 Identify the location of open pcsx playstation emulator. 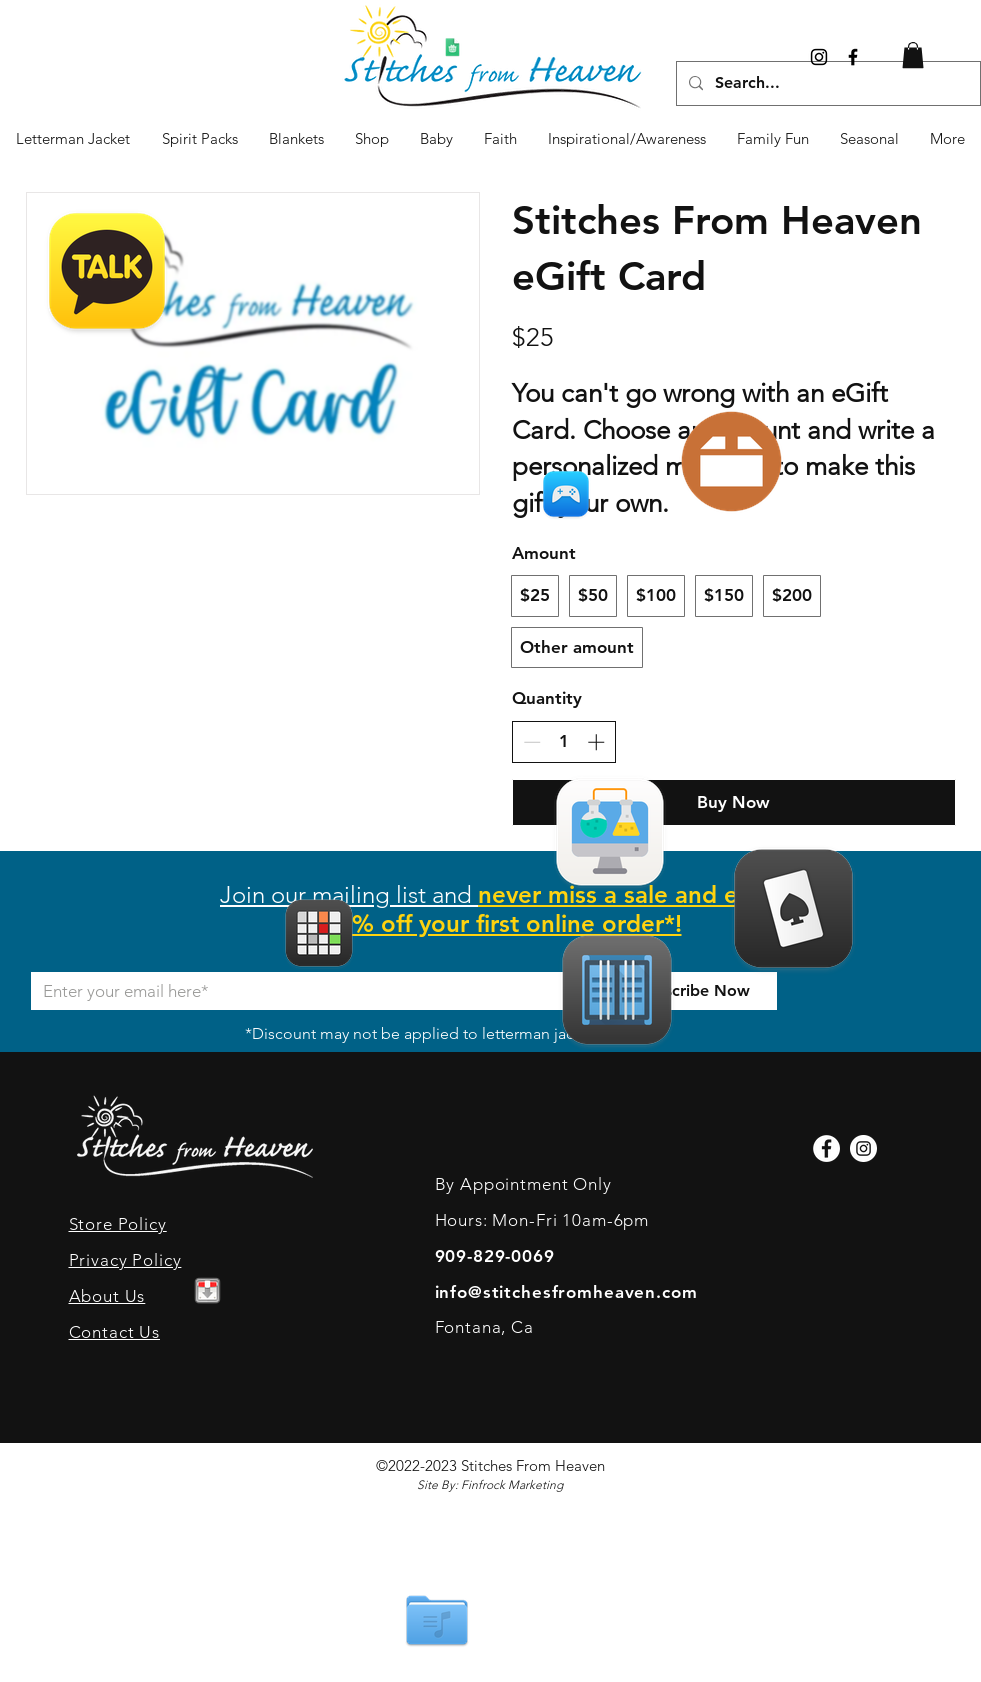
(566, 494).